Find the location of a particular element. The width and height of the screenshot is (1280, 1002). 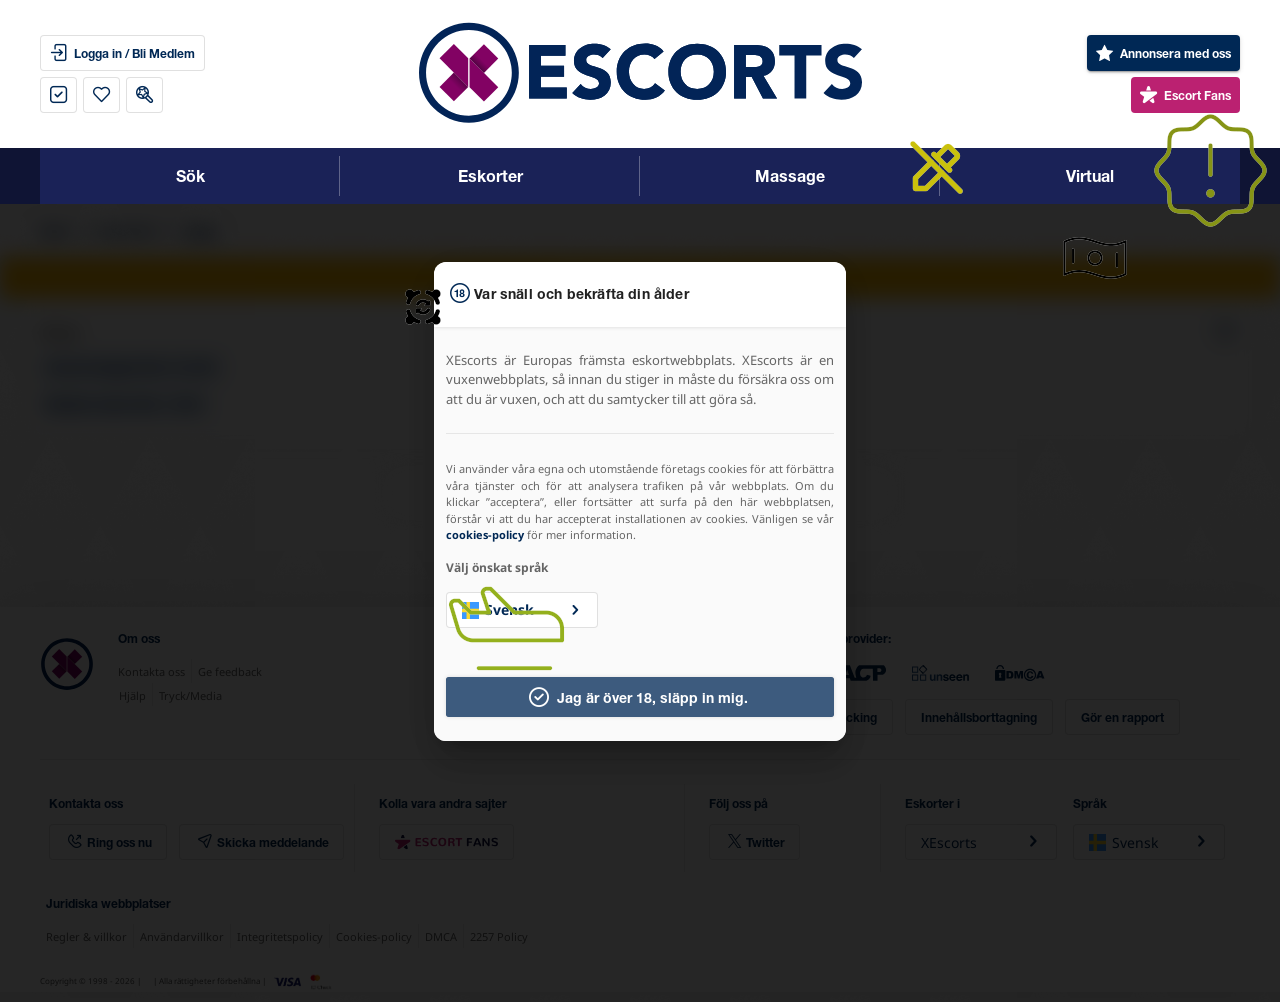

indicates flight mode is active is located at coordinates (506, 624).